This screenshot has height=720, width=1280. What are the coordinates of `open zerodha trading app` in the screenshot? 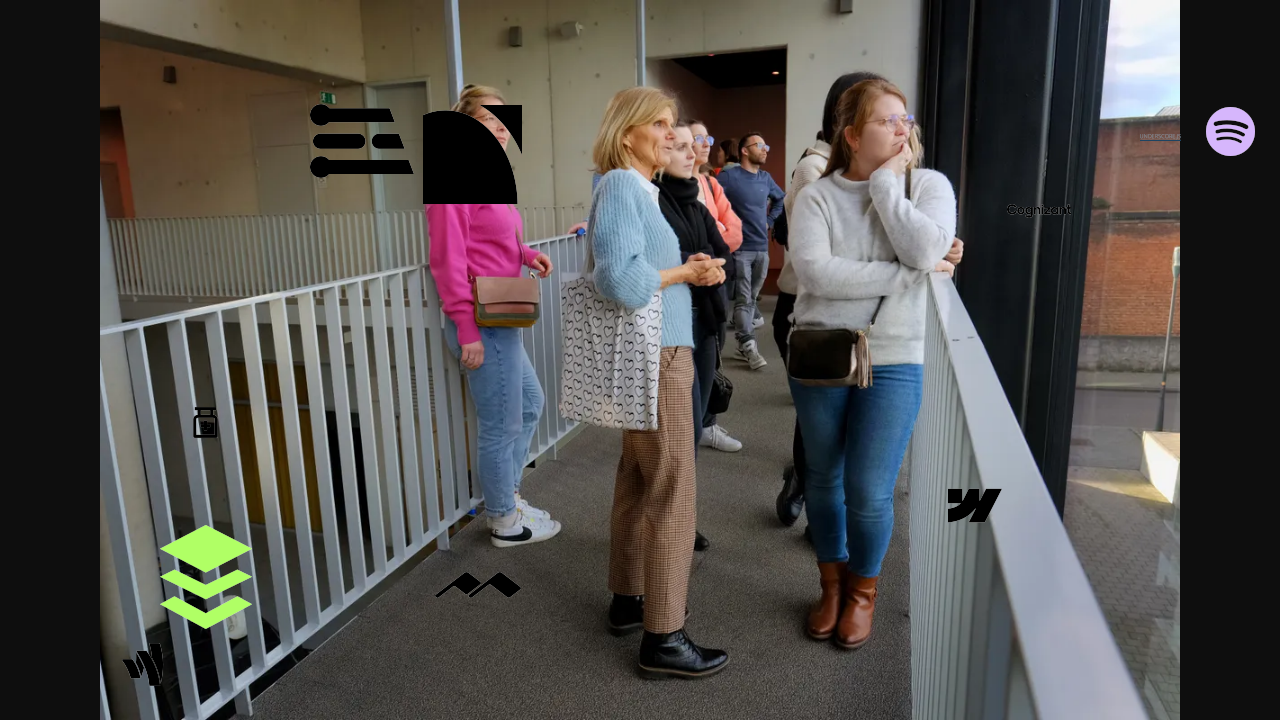 It's located at (472, 154).